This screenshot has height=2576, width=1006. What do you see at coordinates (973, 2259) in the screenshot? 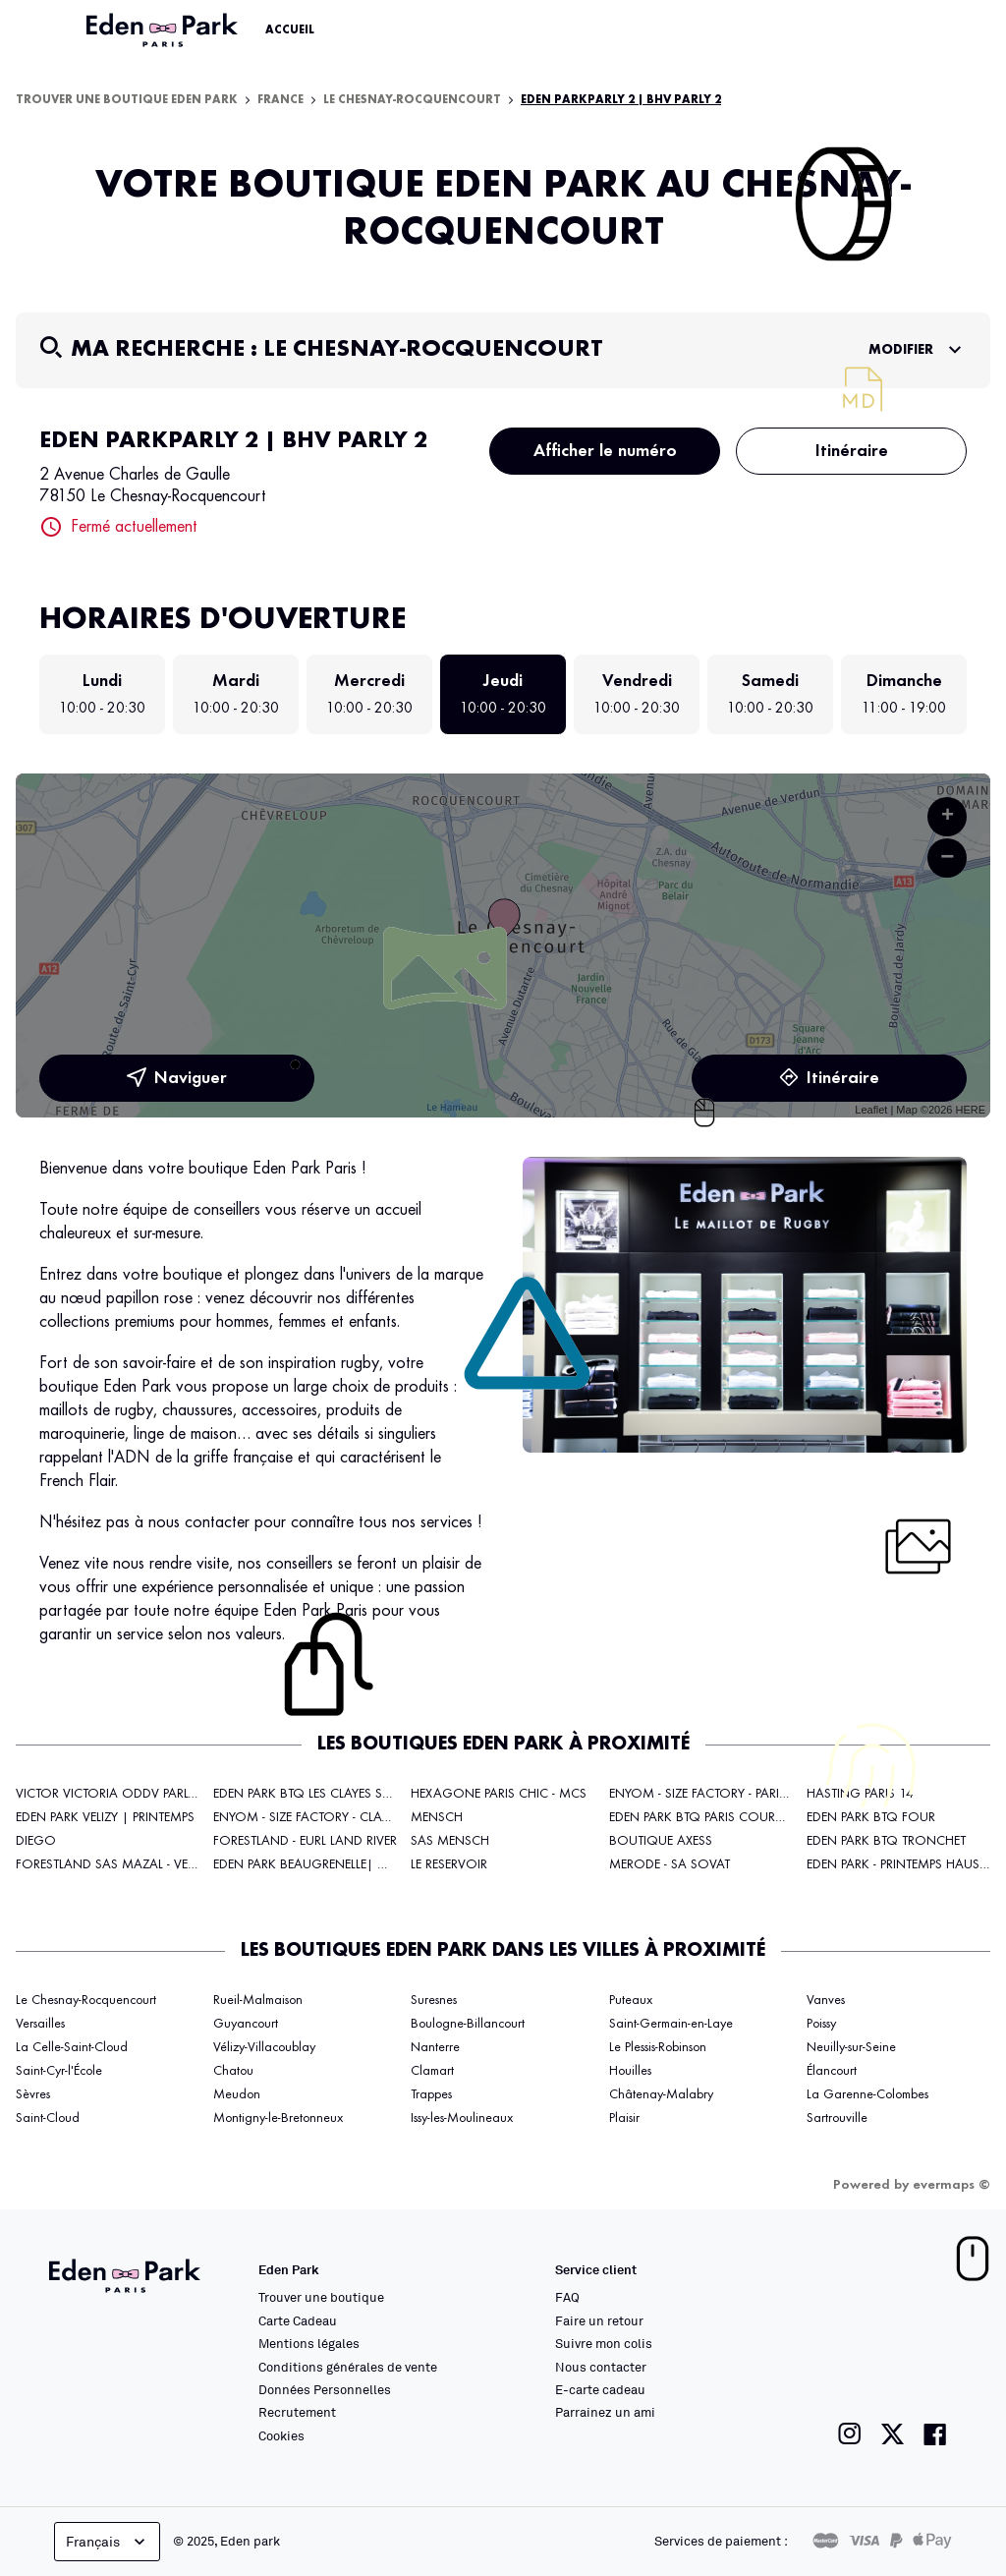
I see `indicates mouse input or cursor control` at bounding box center [973, 2259].